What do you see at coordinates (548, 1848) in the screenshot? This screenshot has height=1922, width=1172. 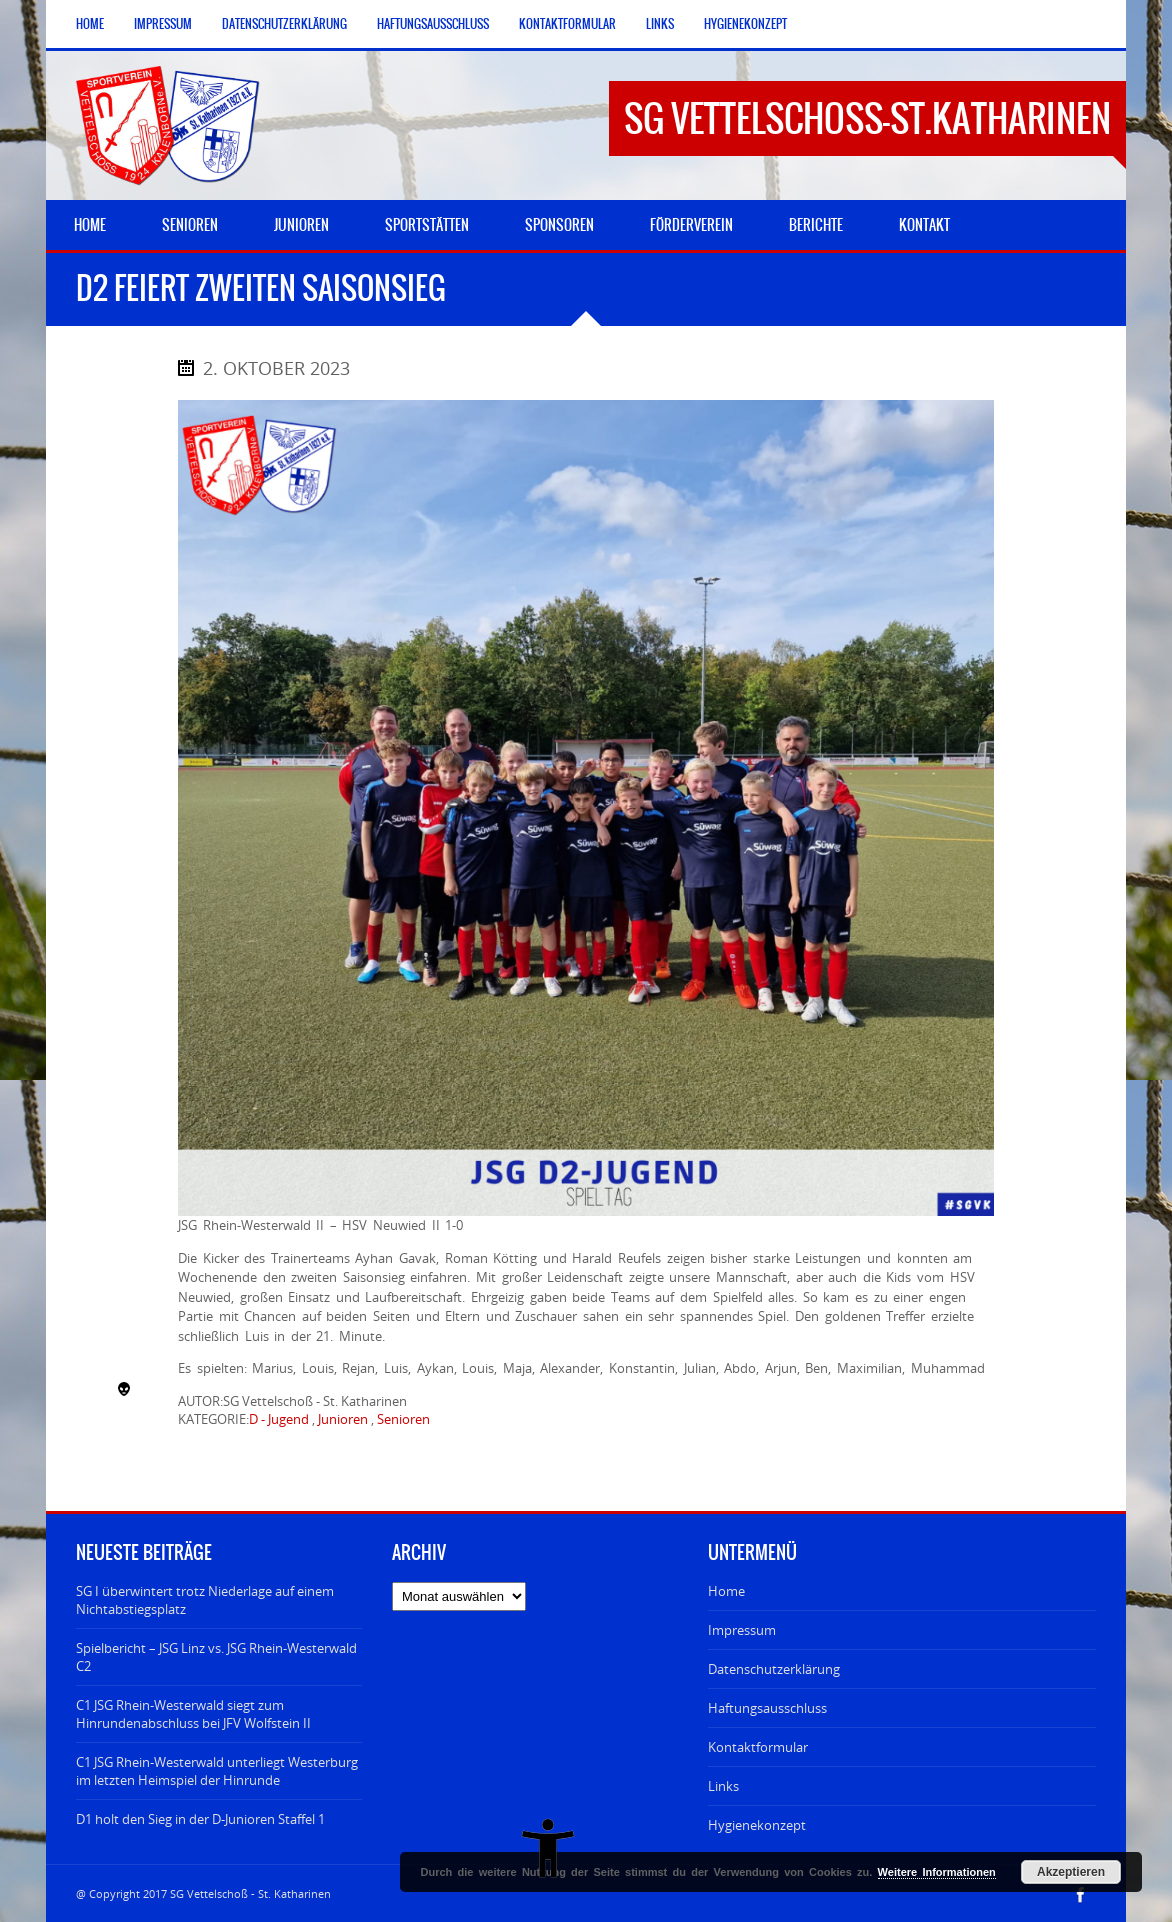 I see `access accessibility settings` at bounding box center [548, 1848].